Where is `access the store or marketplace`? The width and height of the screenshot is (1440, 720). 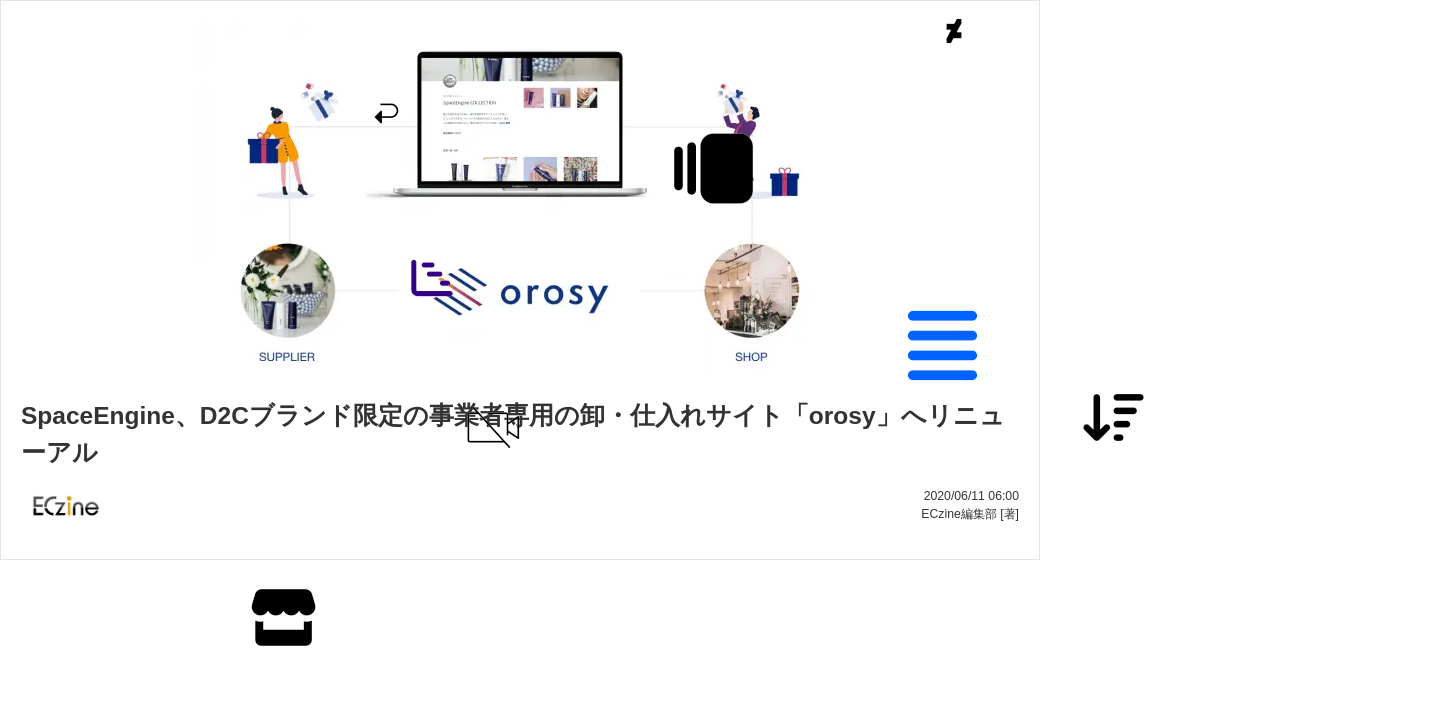 access the store or marketplace is located at coordinates (283, 617).